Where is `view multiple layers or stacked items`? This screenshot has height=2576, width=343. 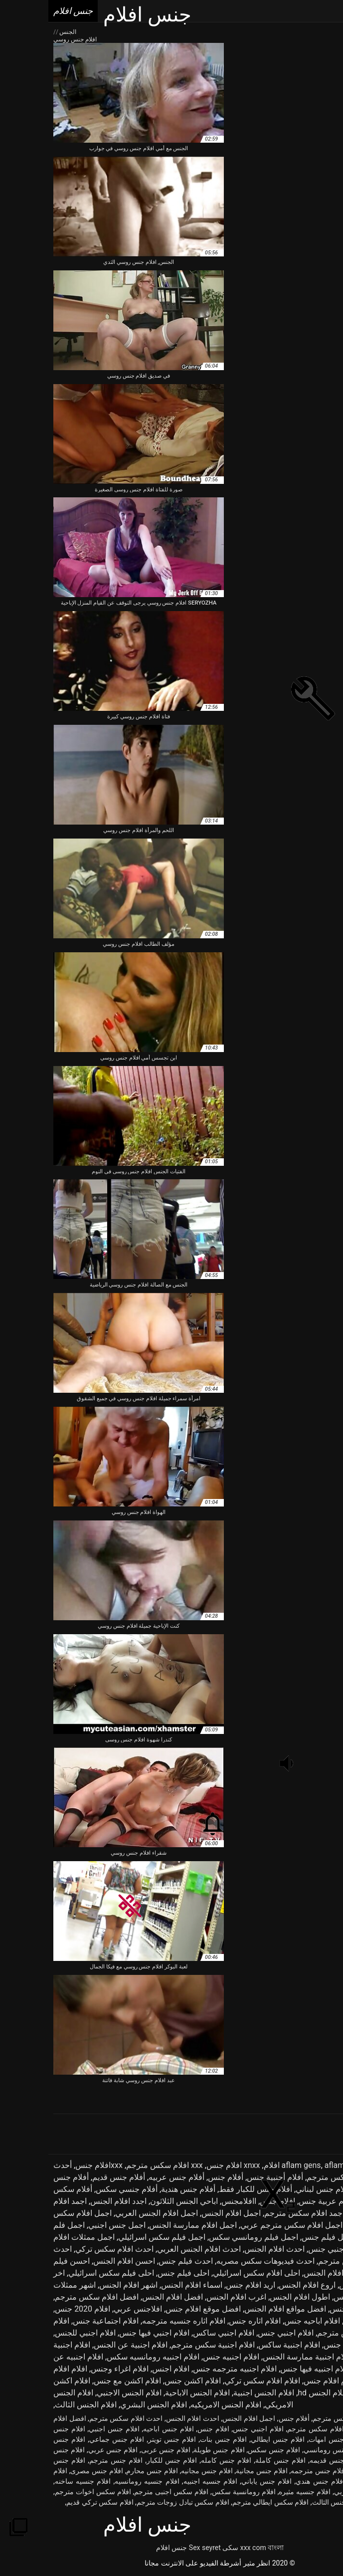
view multiple layers or stacked items is located at coordinates (18, 2527).